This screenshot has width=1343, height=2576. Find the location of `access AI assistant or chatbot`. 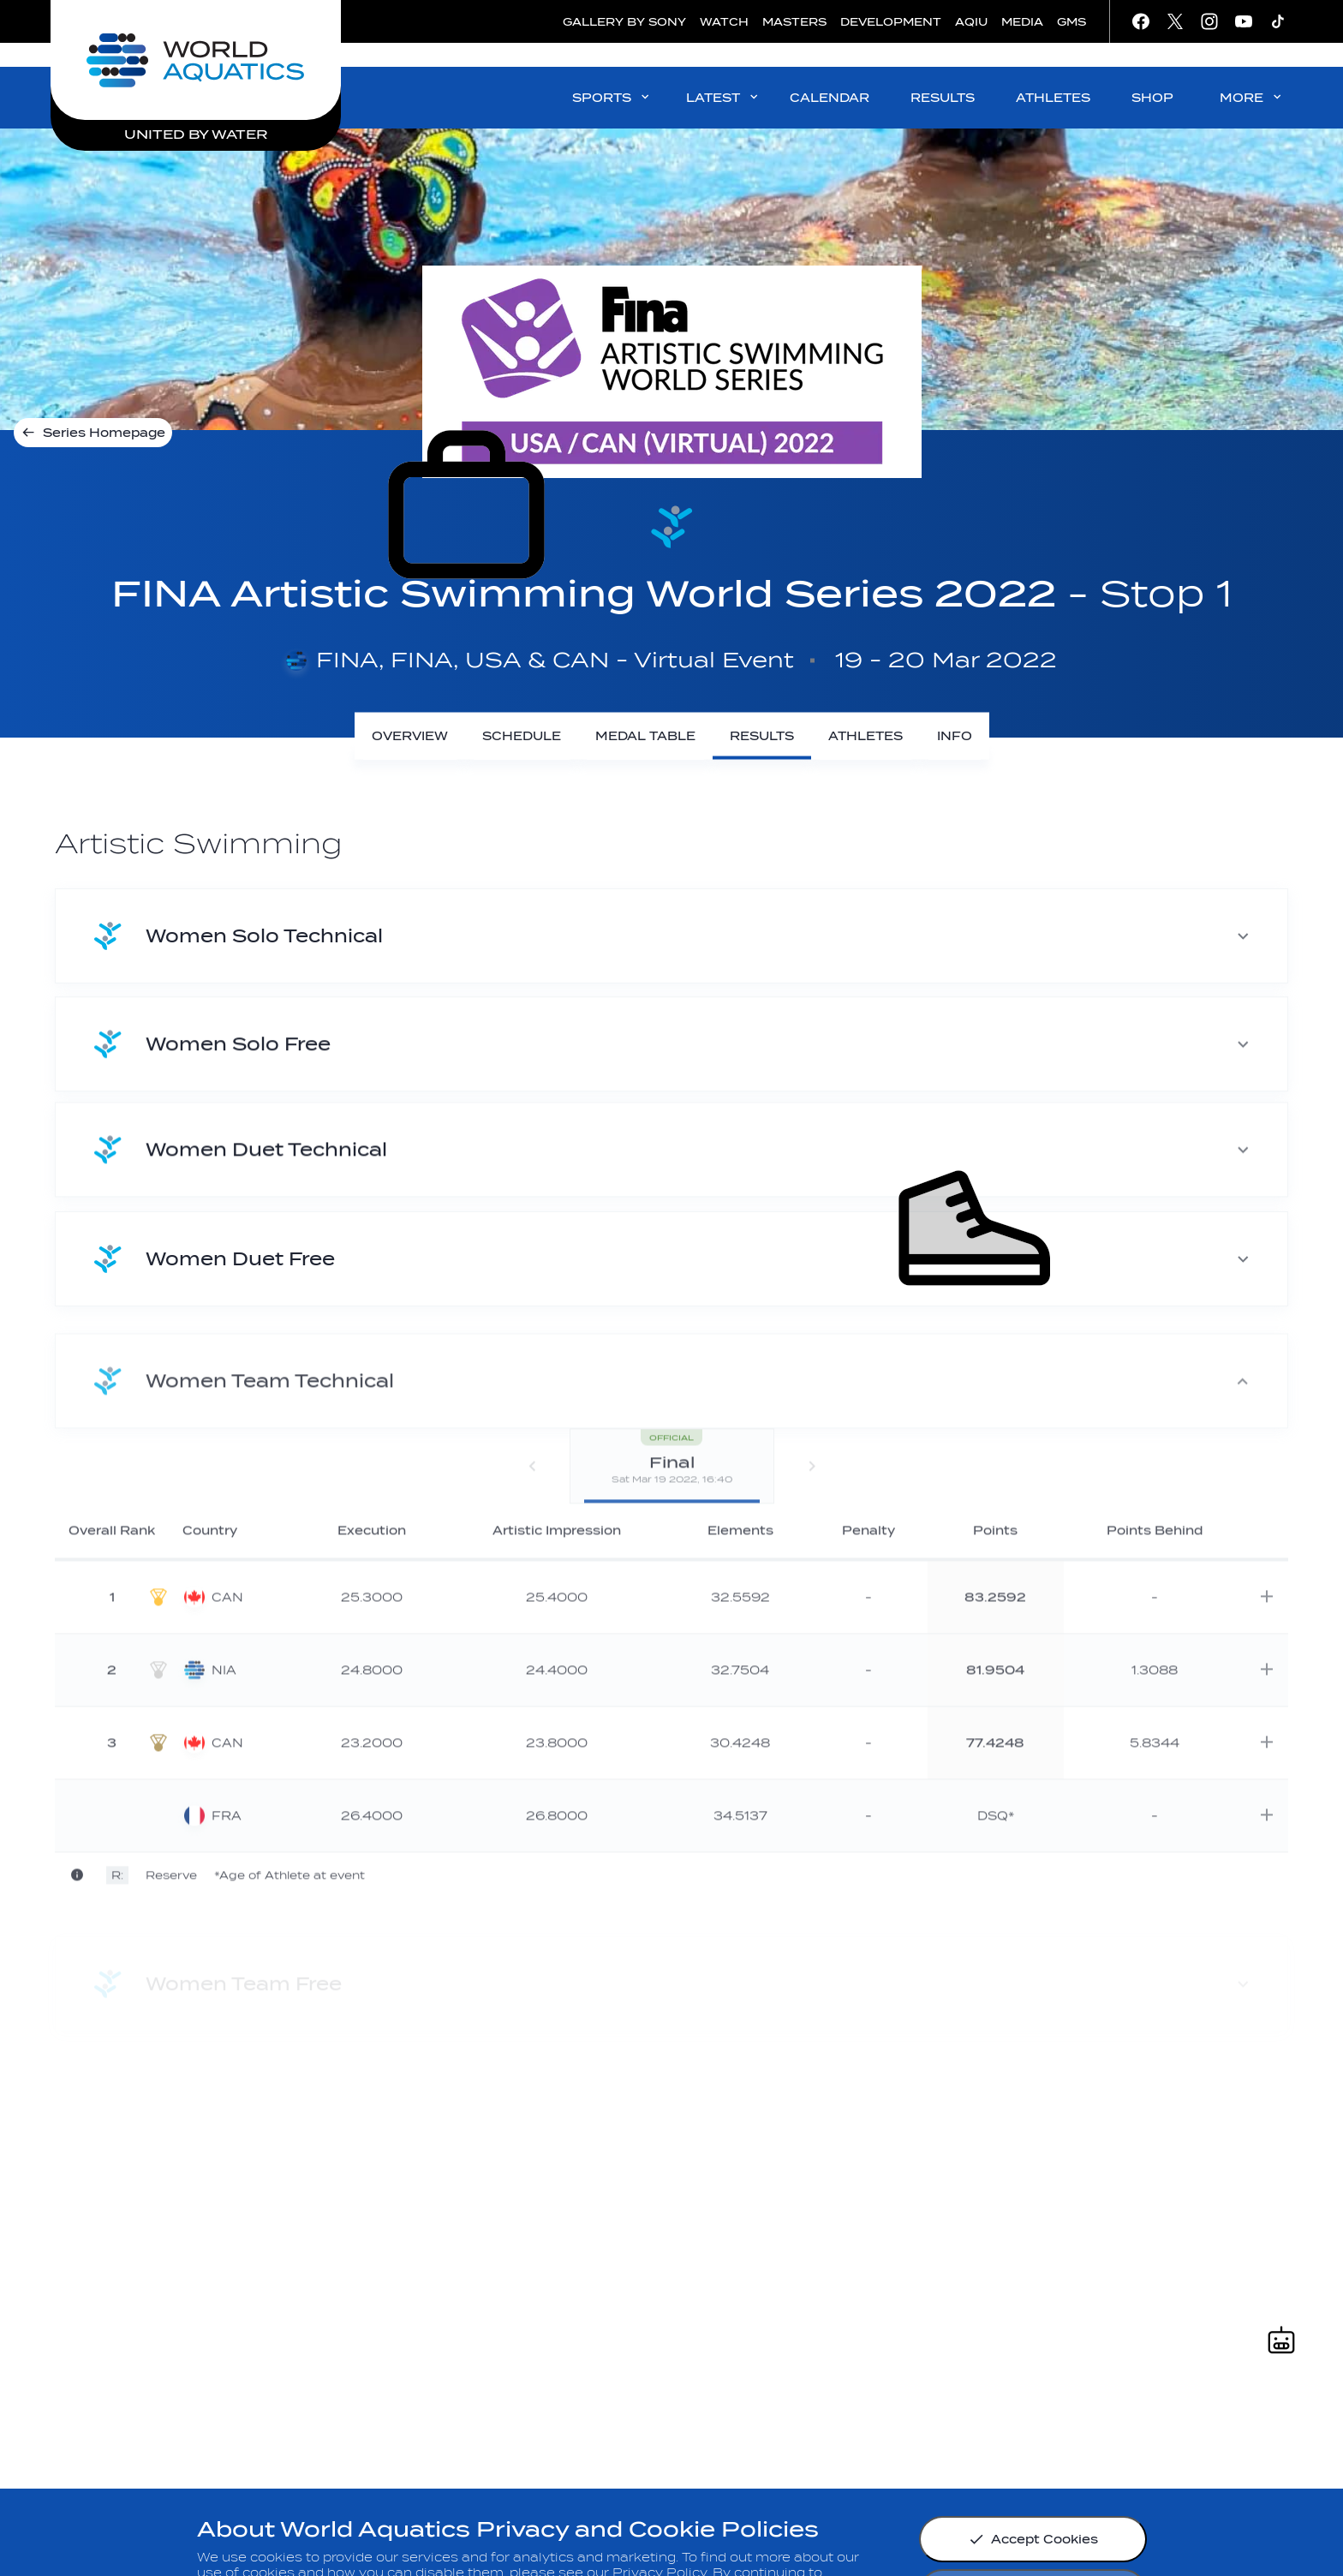

access AI assistant or chatbot is located at coordinates (1281, 2341).